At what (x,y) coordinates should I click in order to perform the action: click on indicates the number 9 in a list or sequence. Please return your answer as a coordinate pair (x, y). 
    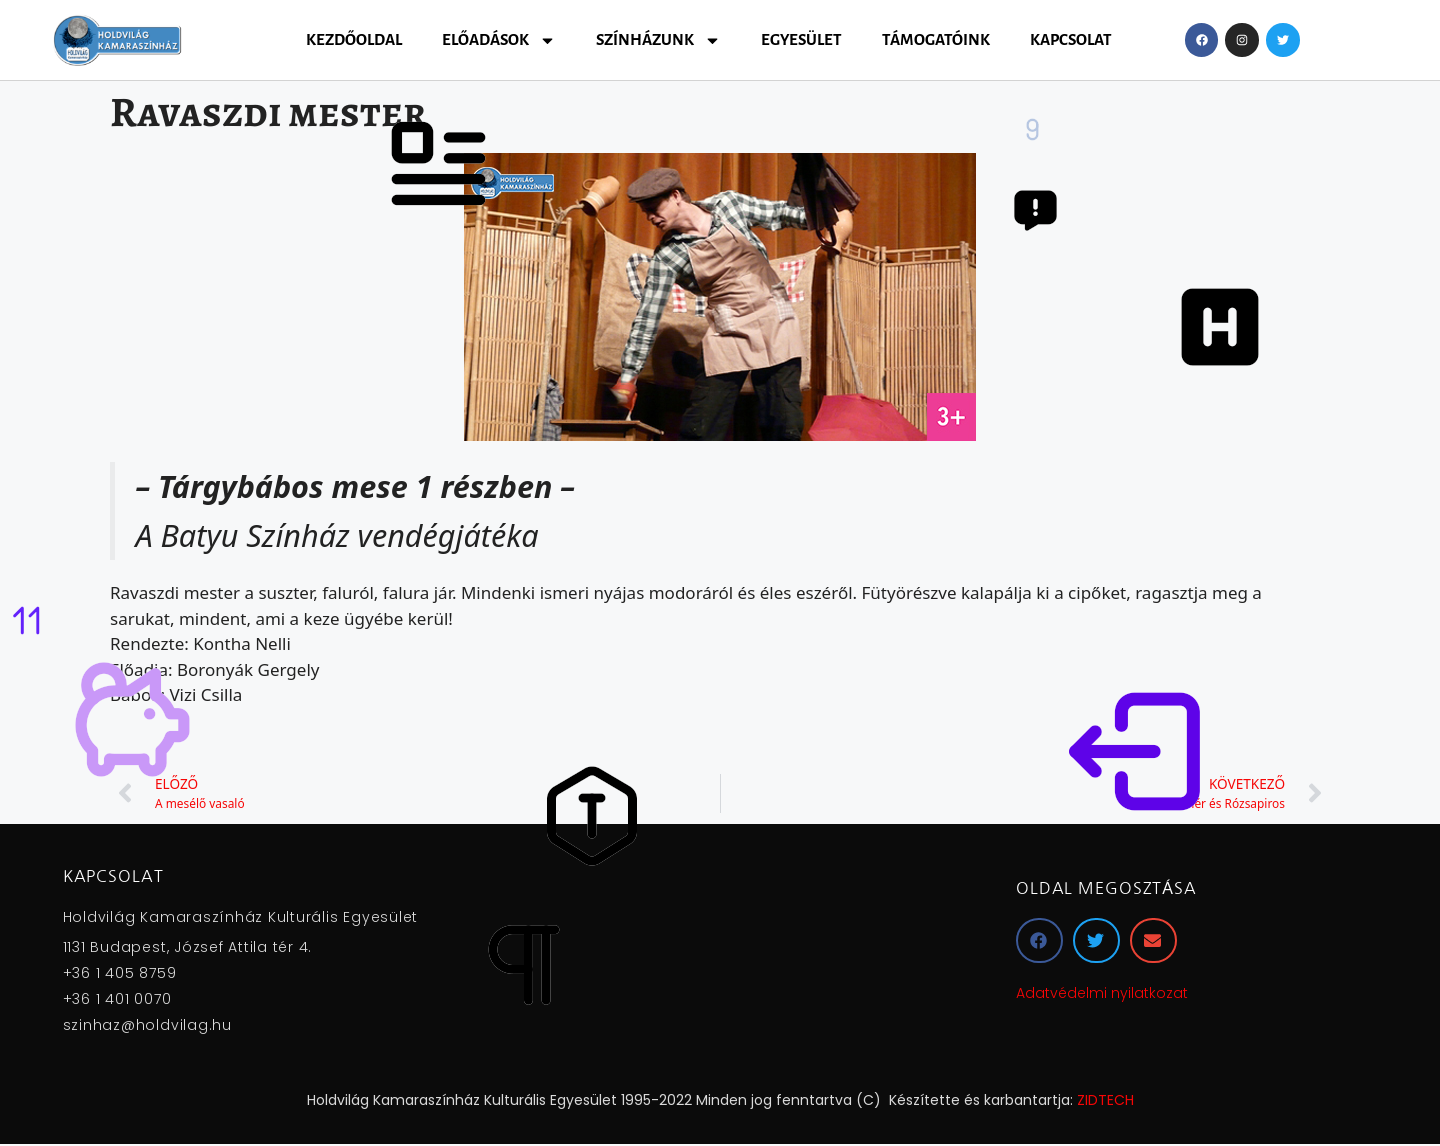
    Looking at the image, I should click on (1032, 129).